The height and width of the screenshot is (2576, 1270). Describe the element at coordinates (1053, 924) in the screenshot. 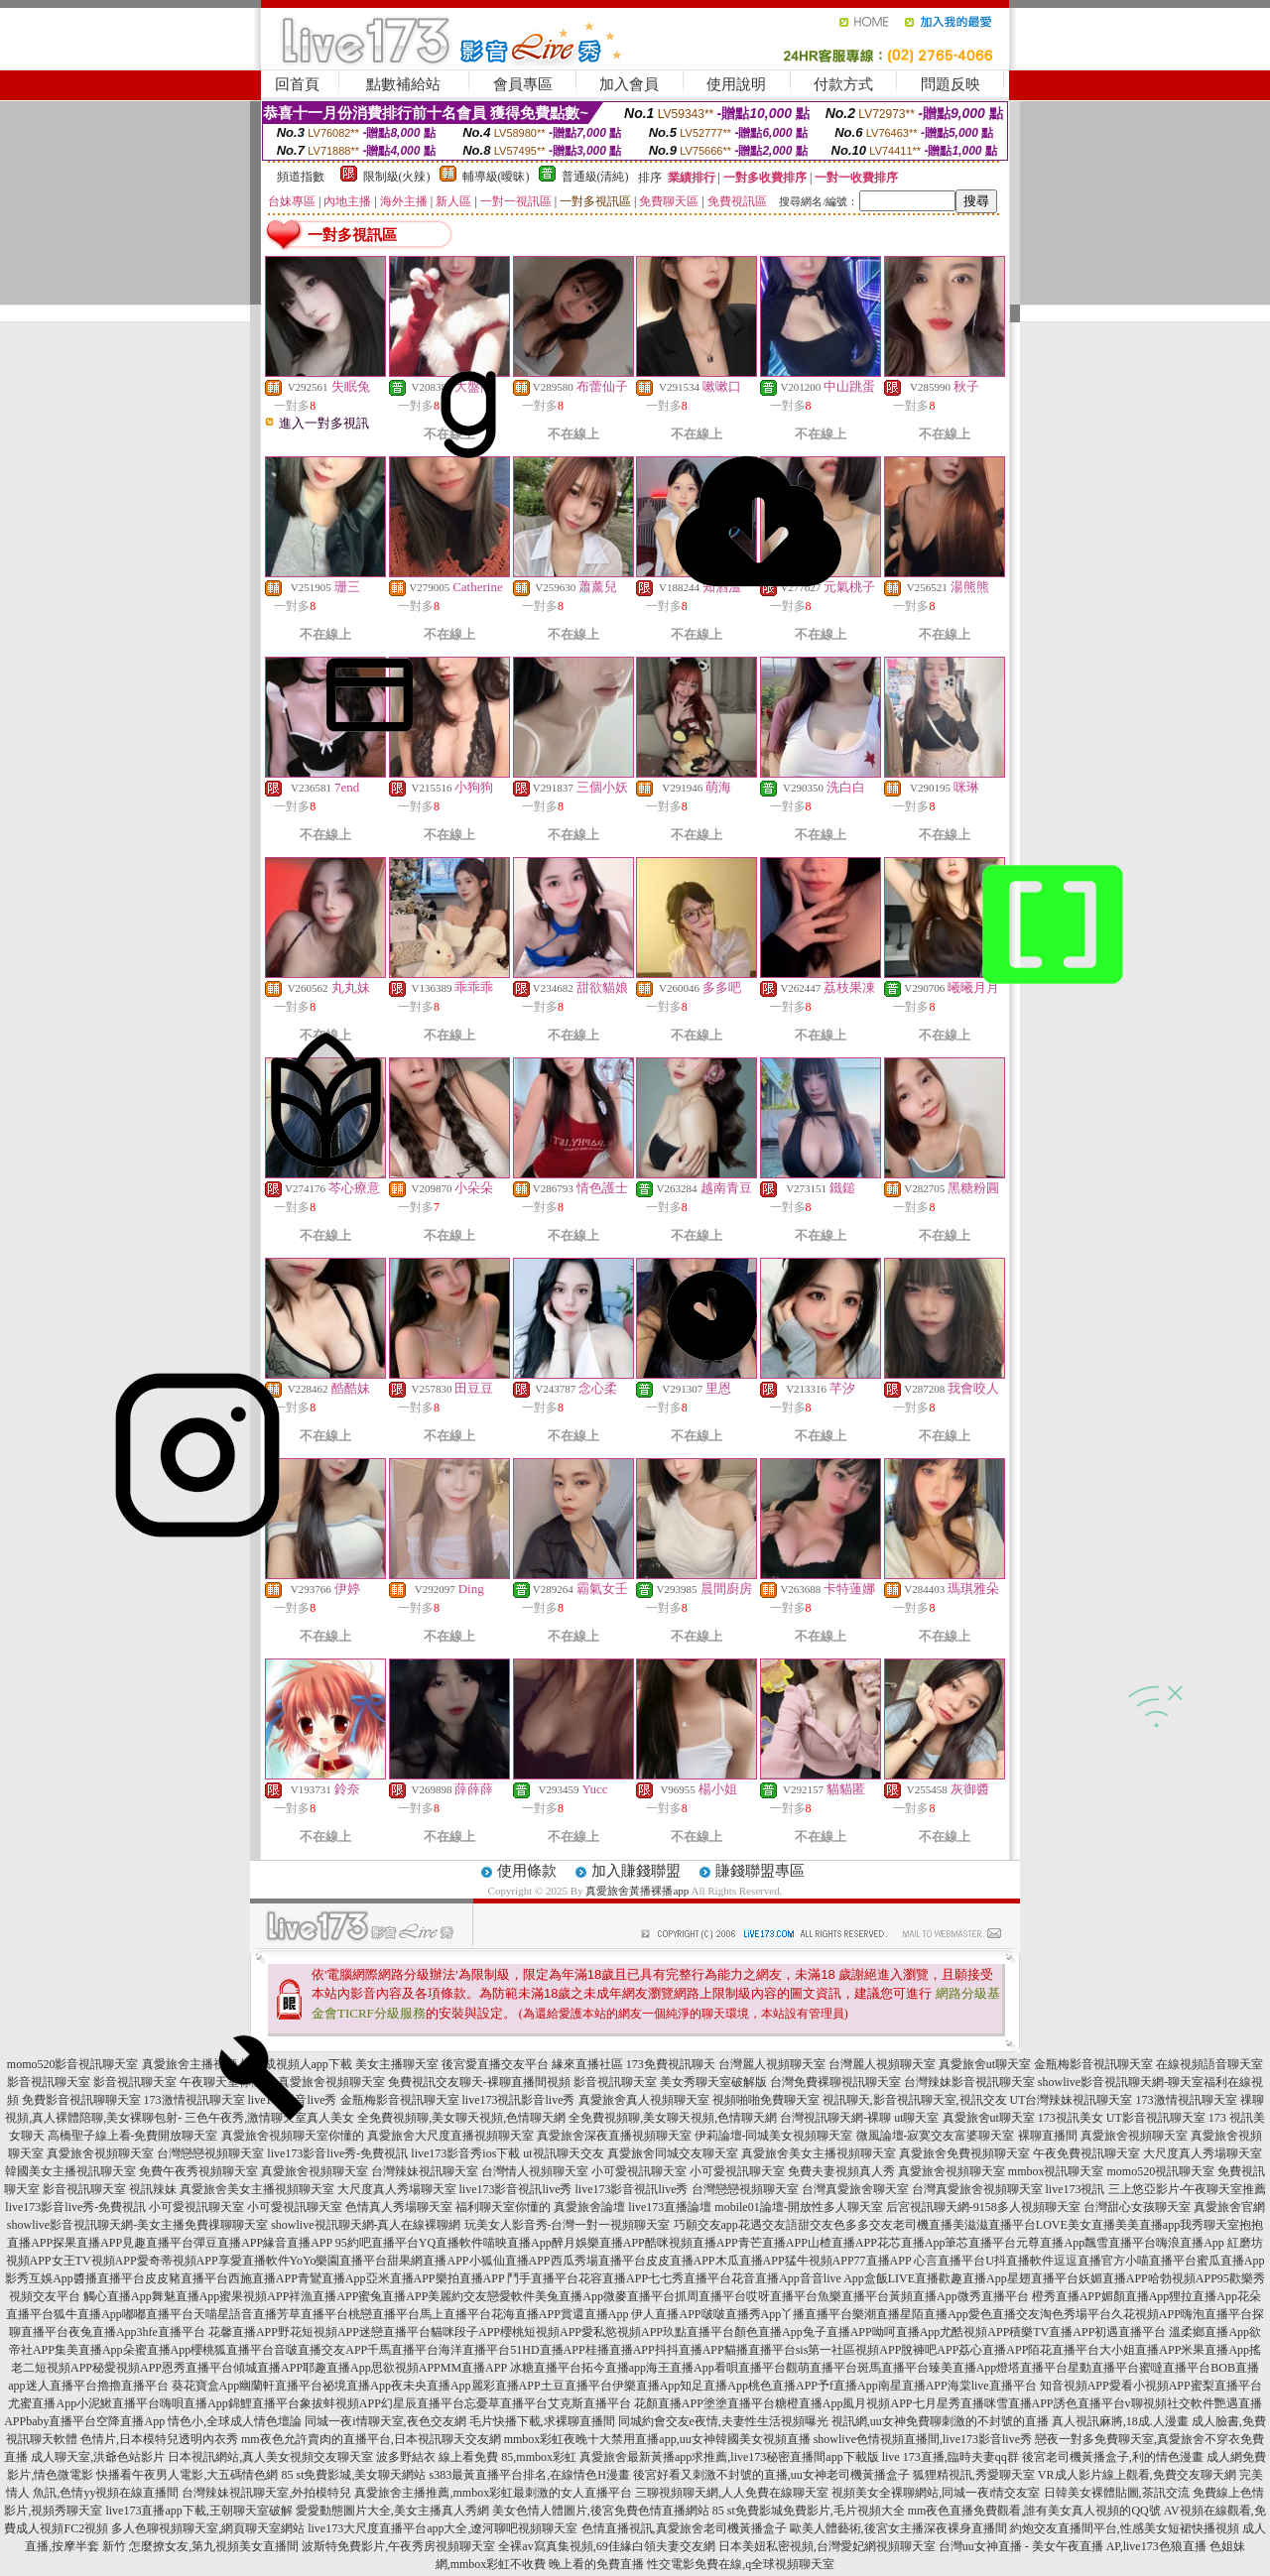

I see `format text as code or array` at that location.